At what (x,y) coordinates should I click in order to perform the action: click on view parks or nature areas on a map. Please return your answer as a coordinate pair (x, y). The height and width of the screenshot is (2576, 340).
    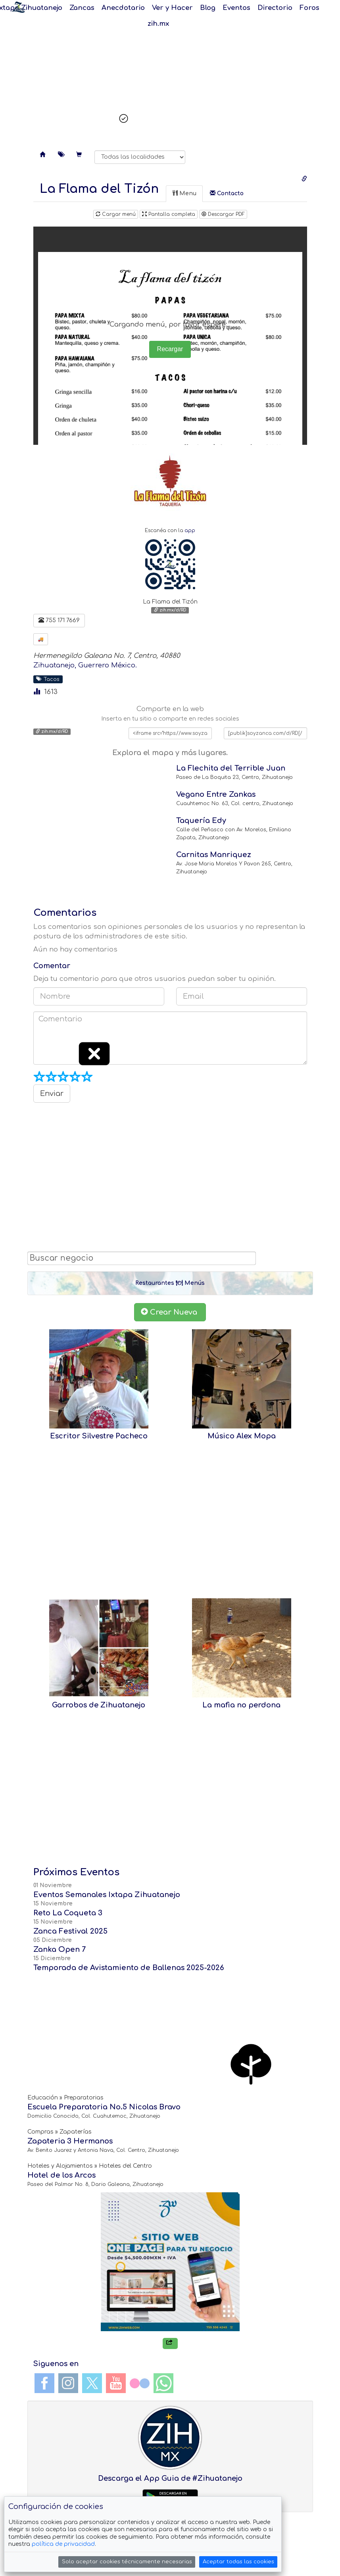
    Looking at the image, I should click on (251, 2064).